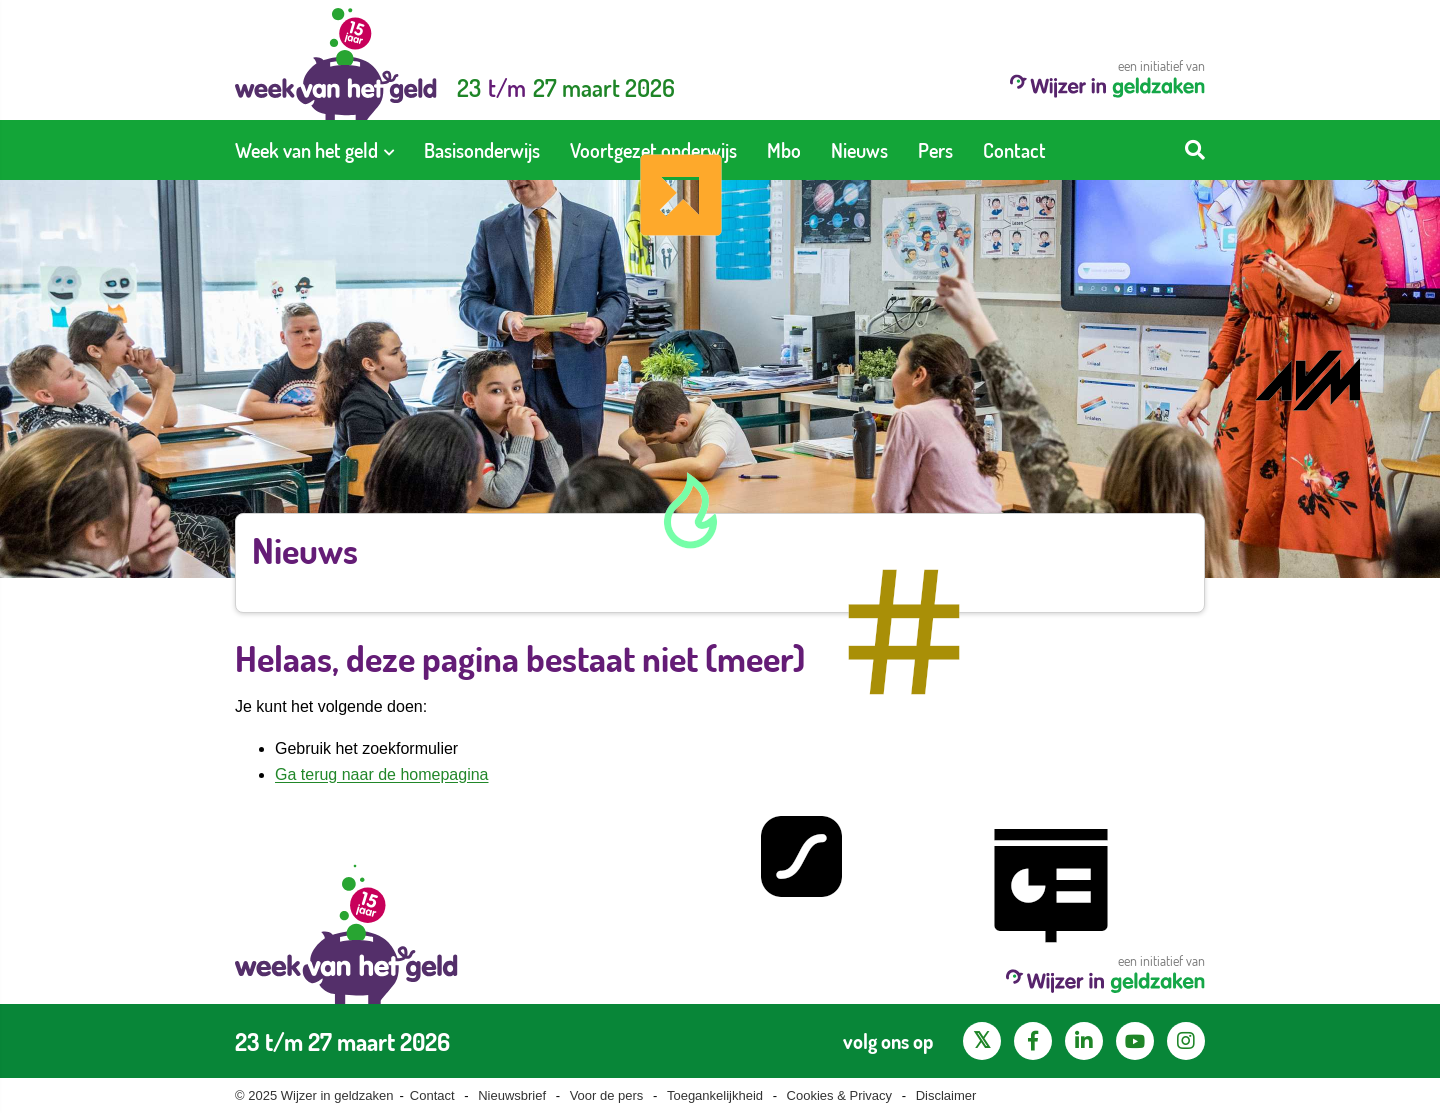 The image size is (1440, 1113). I want to click on open link in new window or tab, so click(681, 195).